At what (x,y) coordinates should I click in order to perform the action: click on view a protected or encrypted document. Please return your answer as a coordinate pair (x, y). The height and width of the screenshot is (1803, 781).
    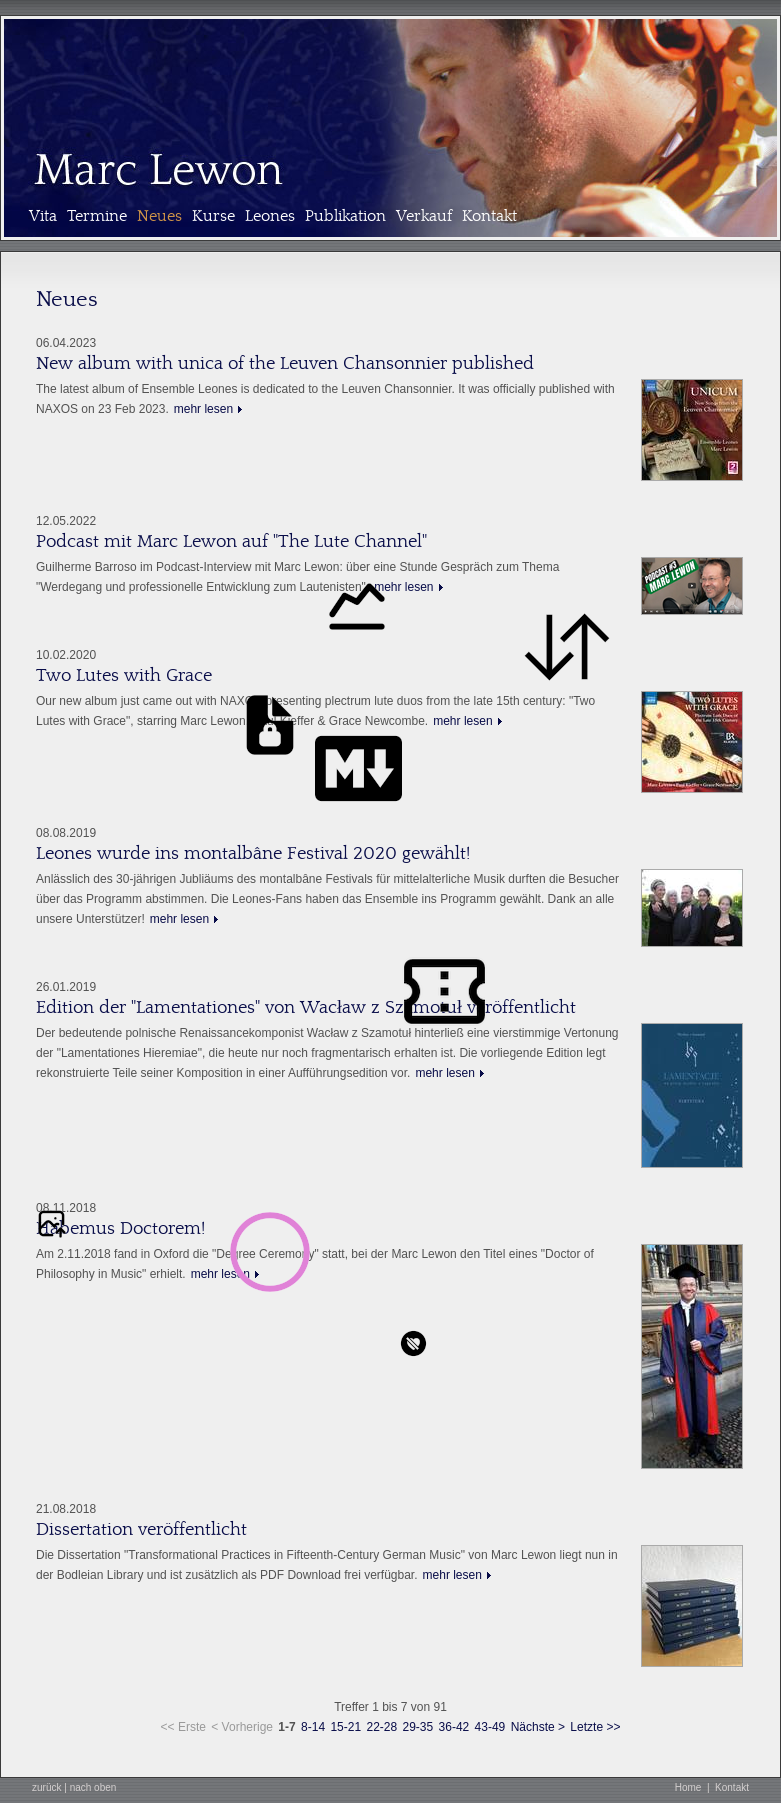
    Looking at the image, I should click on (270, 725).